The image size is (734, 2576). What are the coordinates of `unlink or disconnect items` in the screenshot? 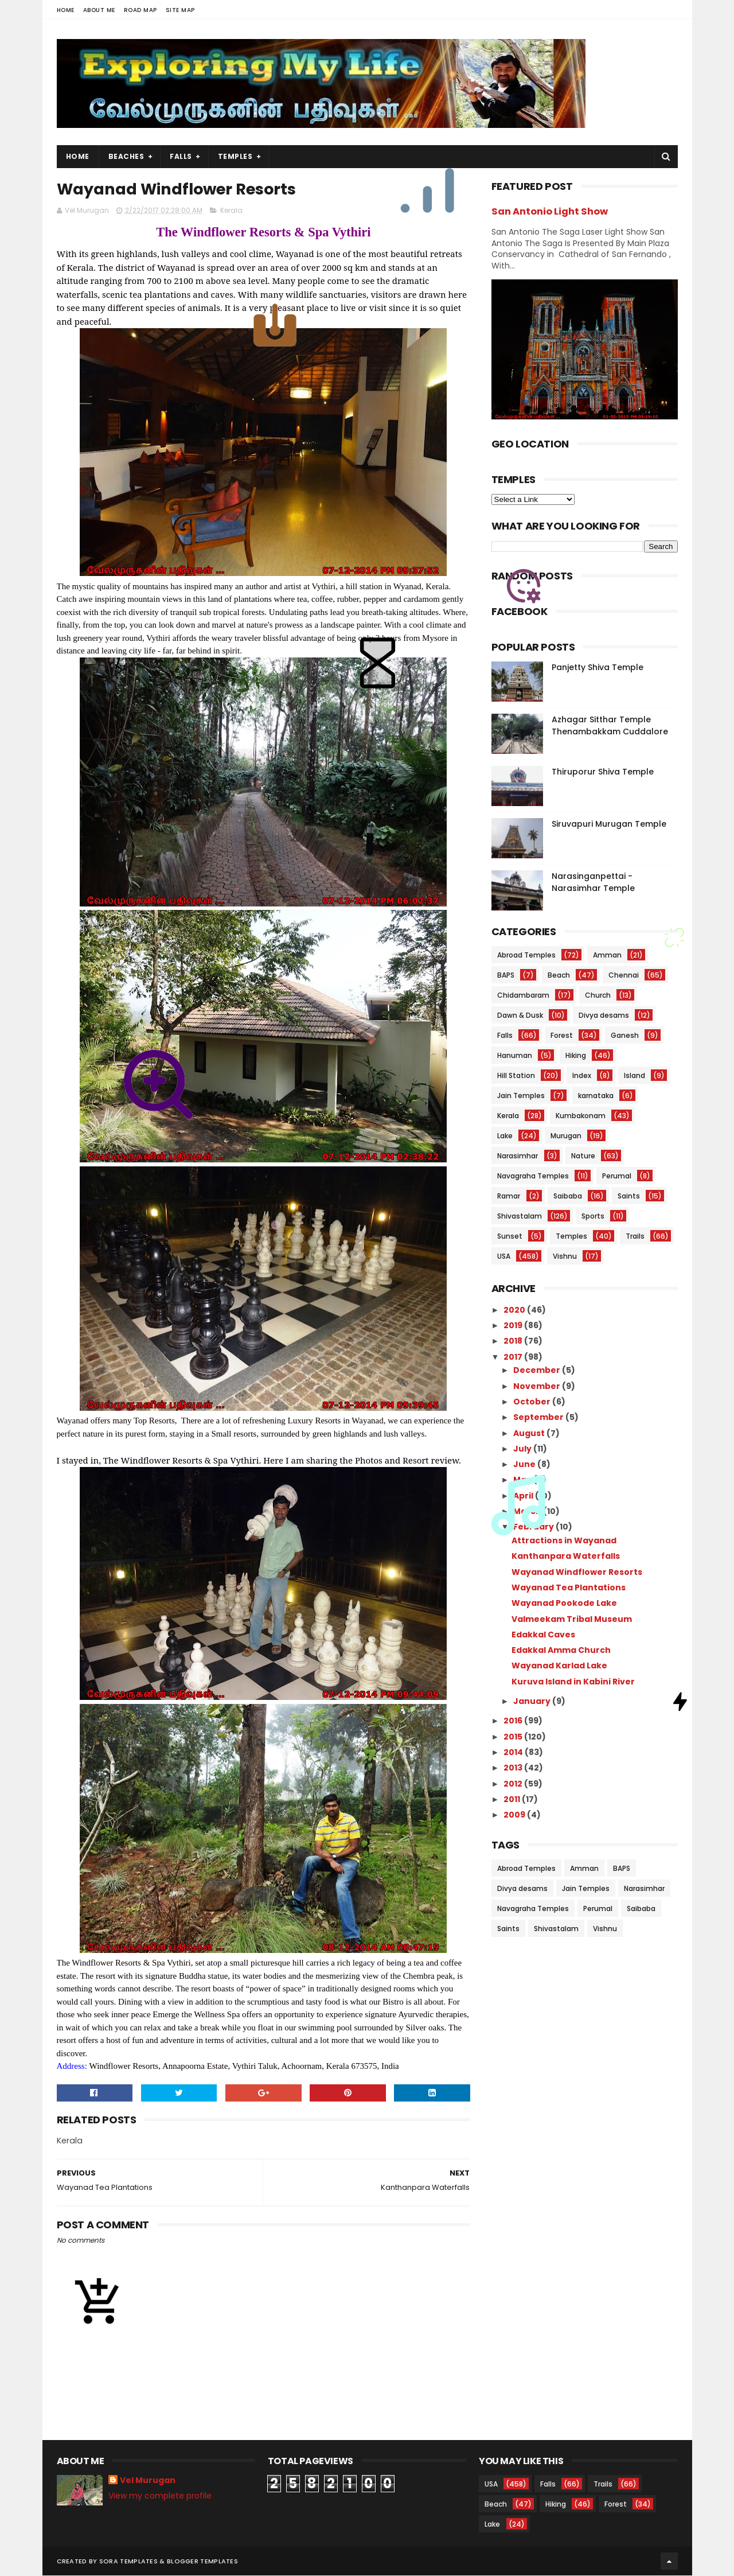 It's located at (674, 937).